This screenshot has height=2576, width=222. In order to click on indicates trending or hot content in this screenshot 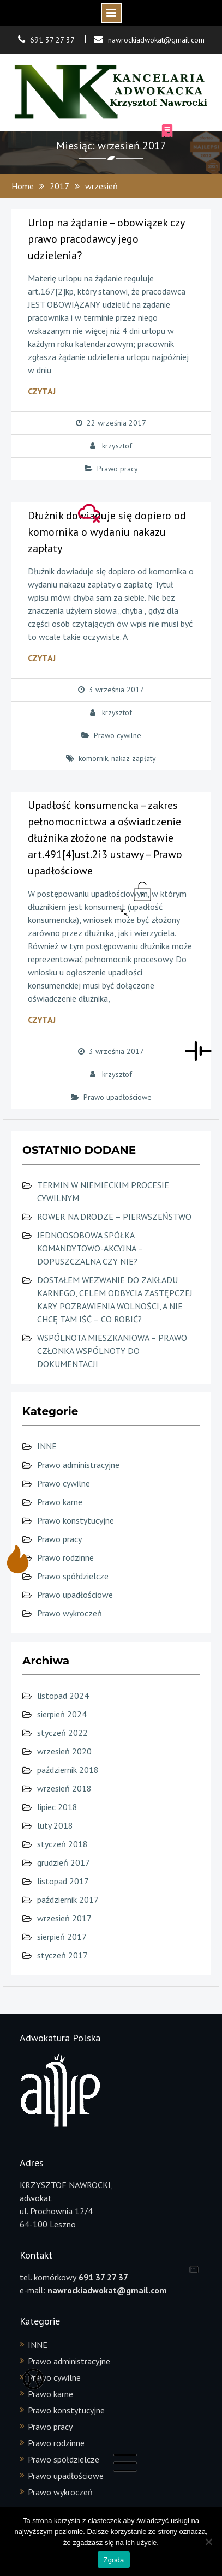, I will do `click(17, 1560)`.